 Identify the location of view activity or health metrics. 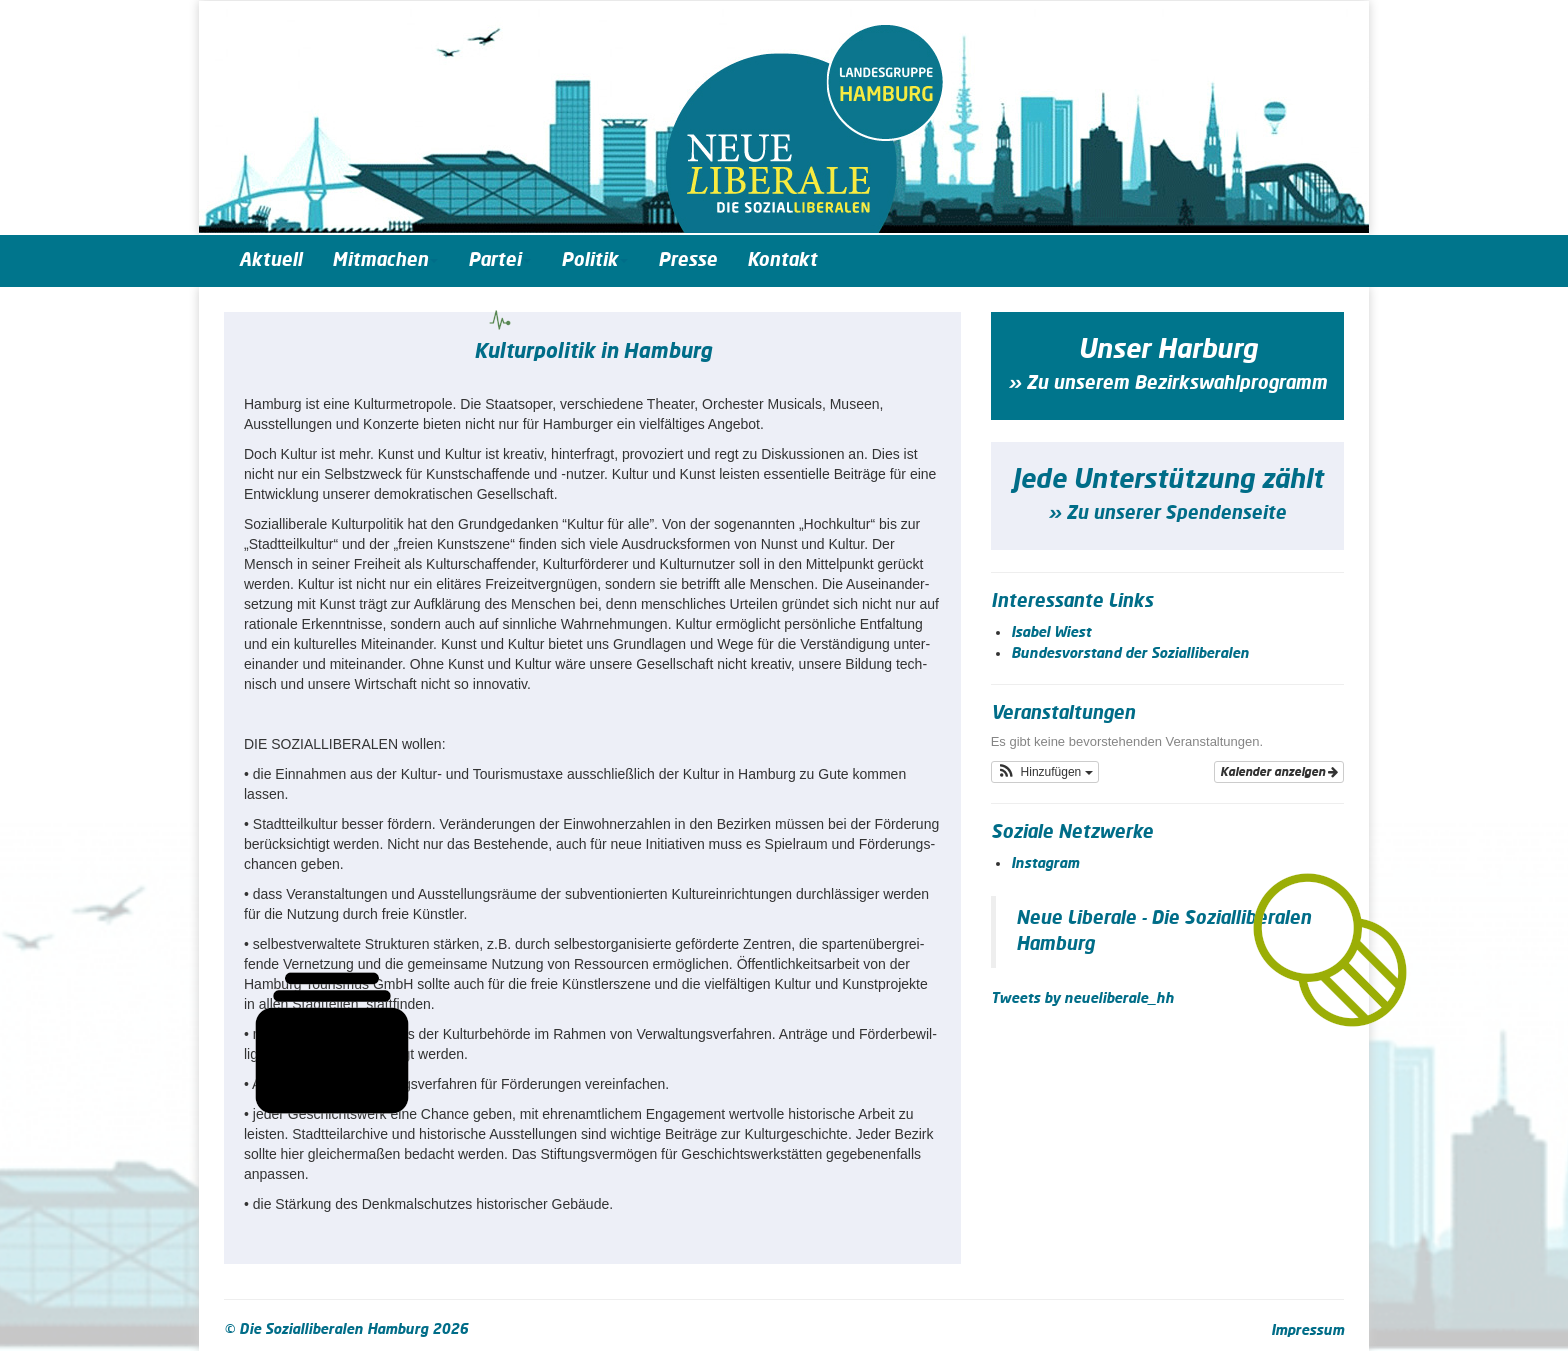
(500, 320).